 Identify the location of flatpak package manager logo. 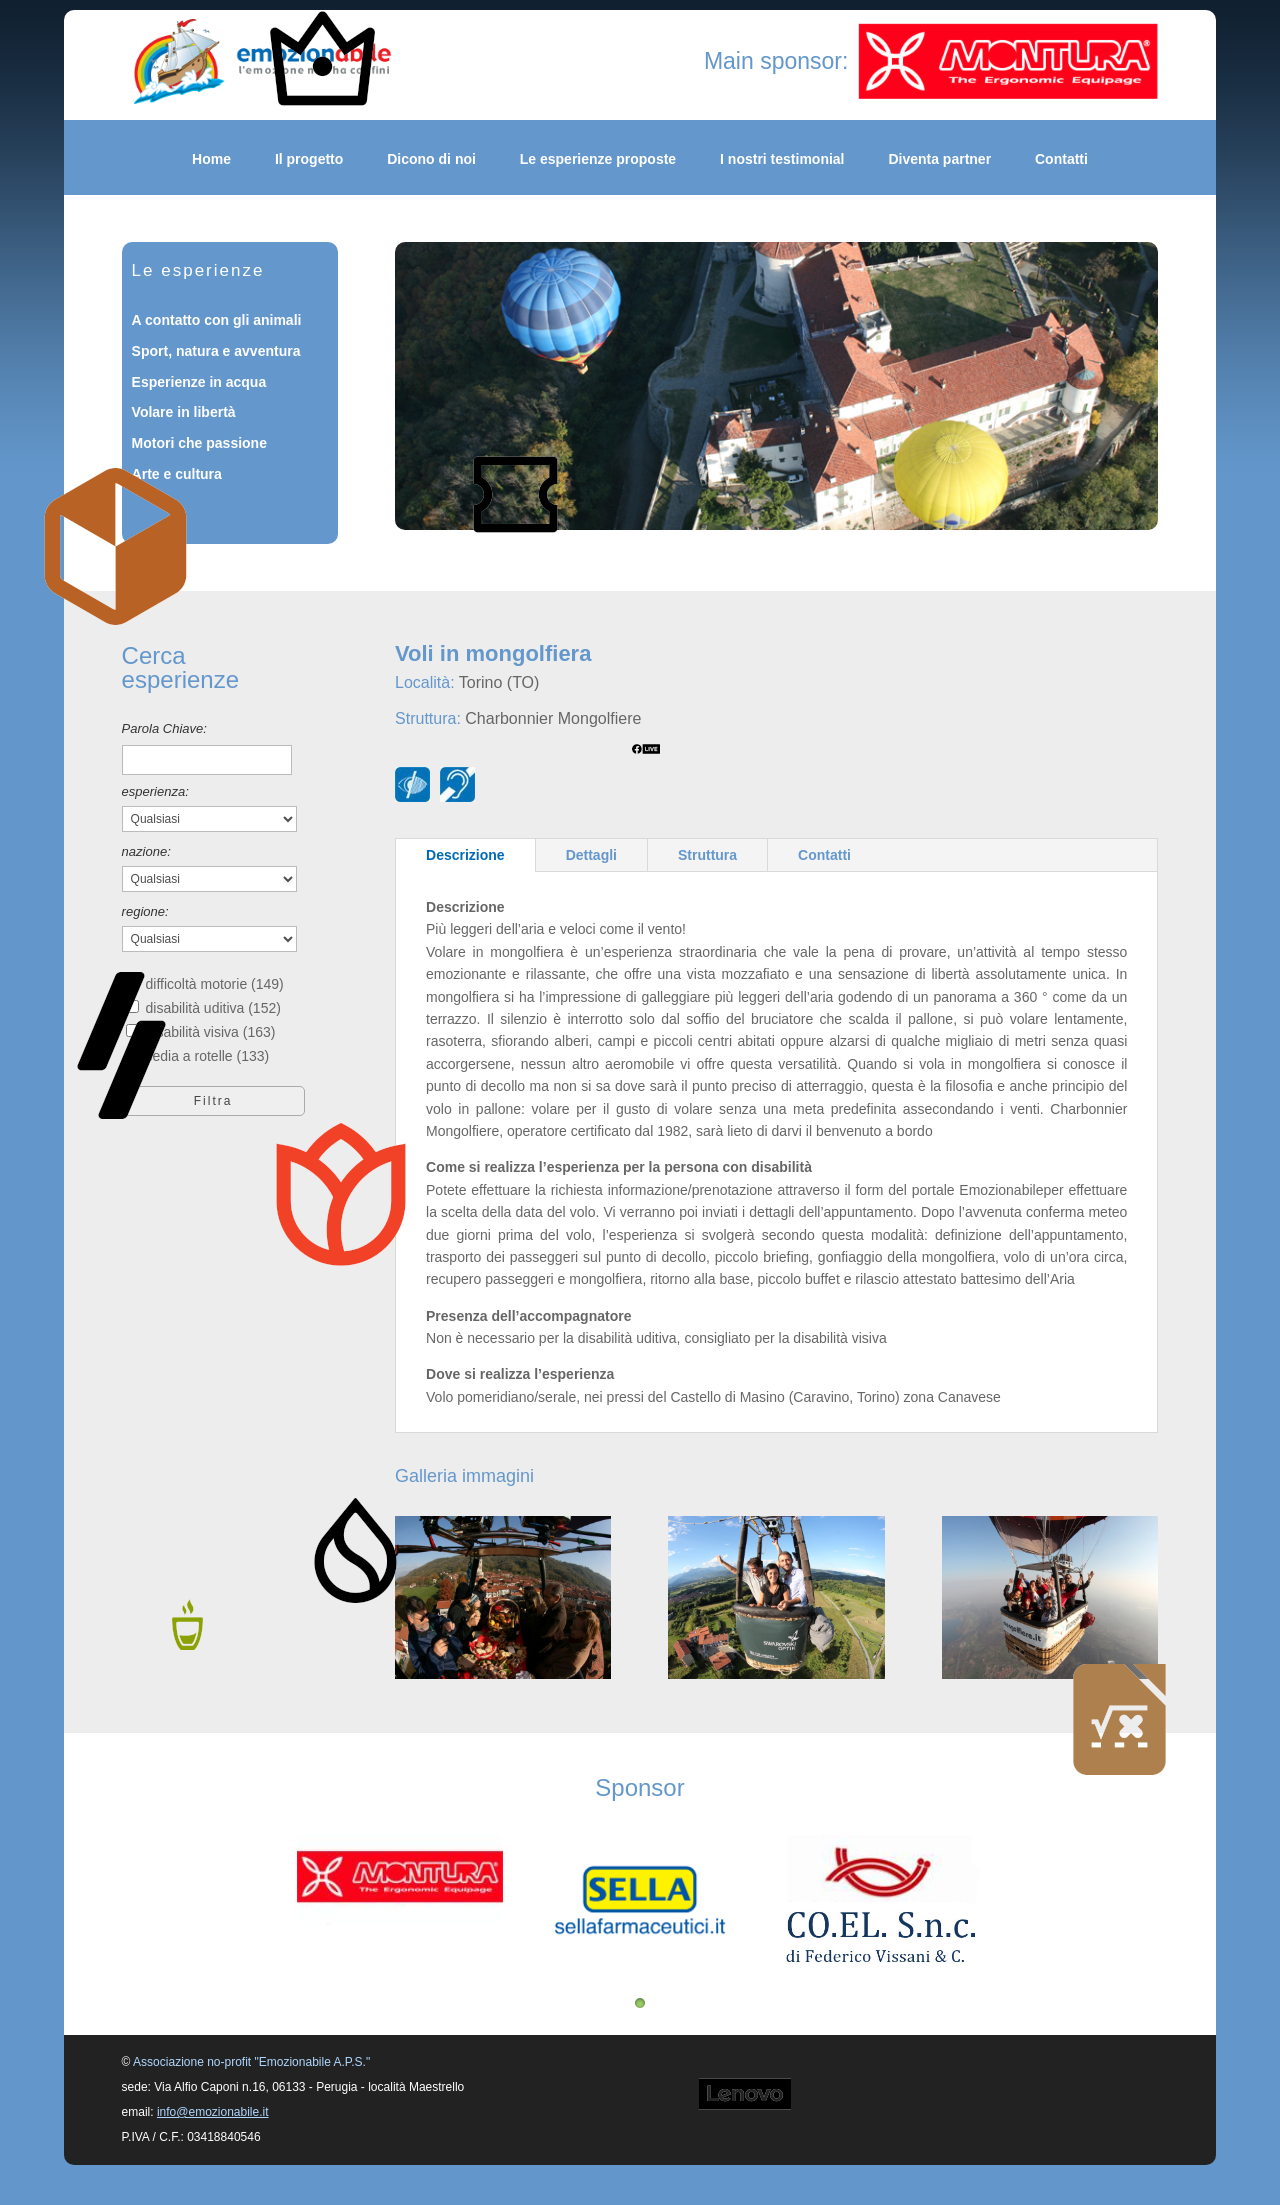
(115, 546).